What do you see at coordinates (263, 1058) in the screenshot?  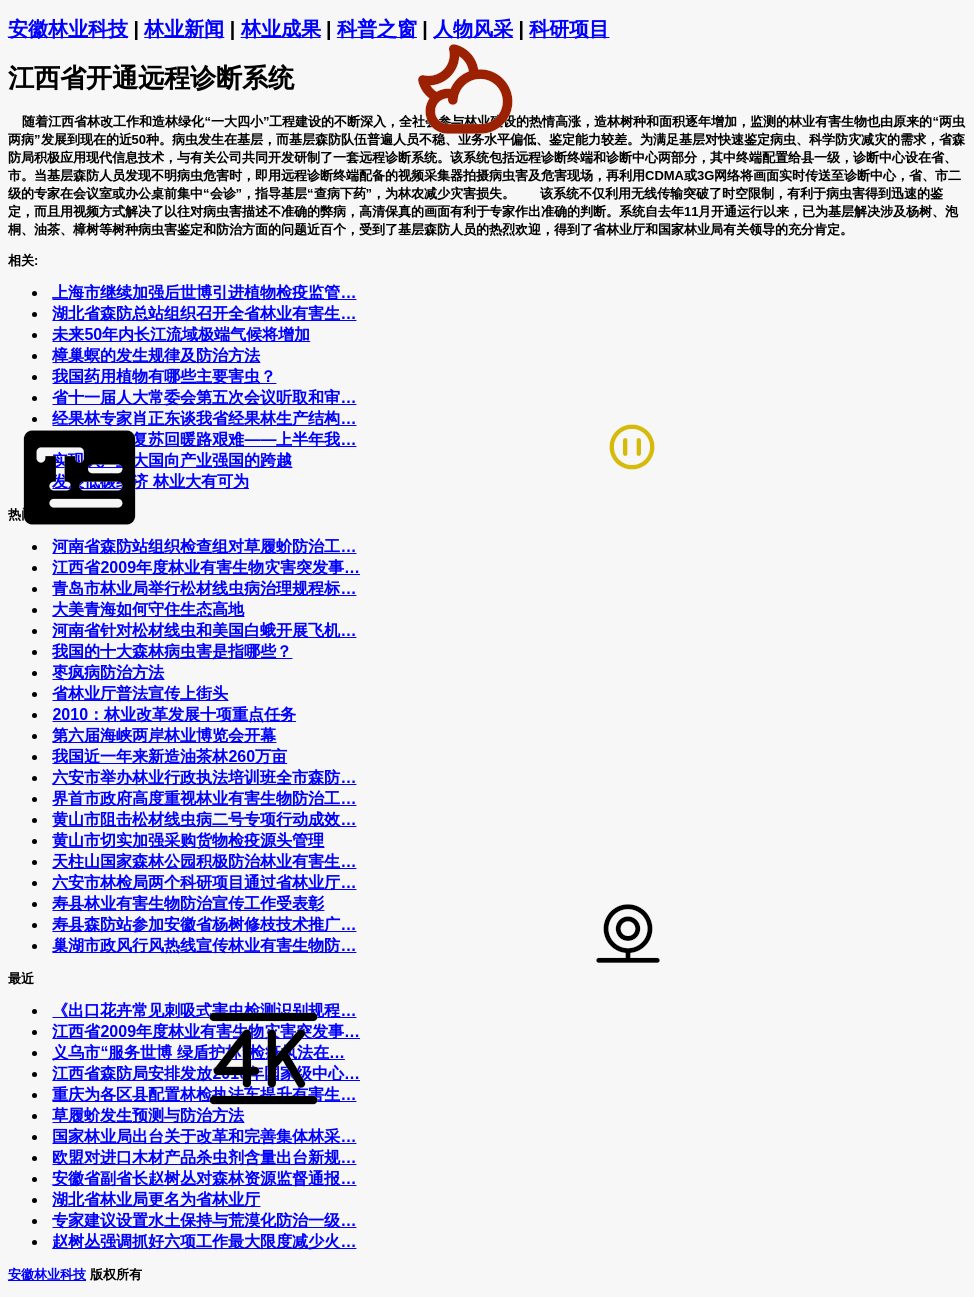 I see `indicates 4K video resolution quality` at bounding box center [263, 1058].